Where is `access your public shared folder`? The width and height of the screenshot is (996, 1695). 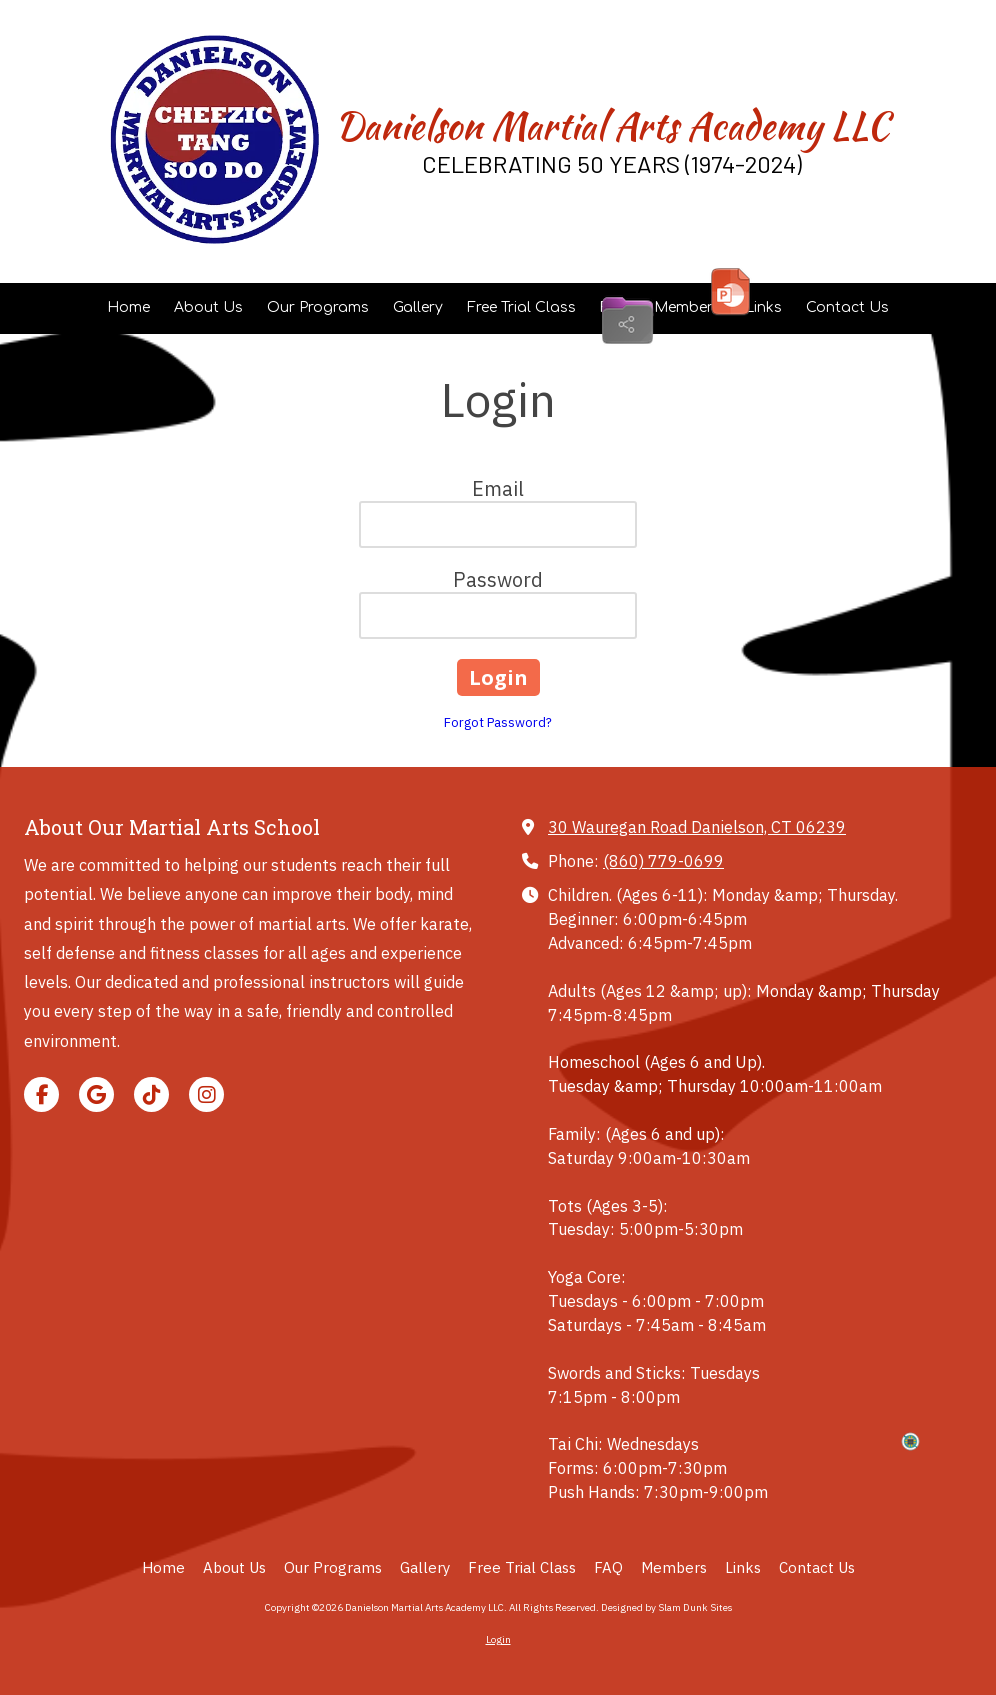
access your public shared folder is located at coordinates (627, 320).